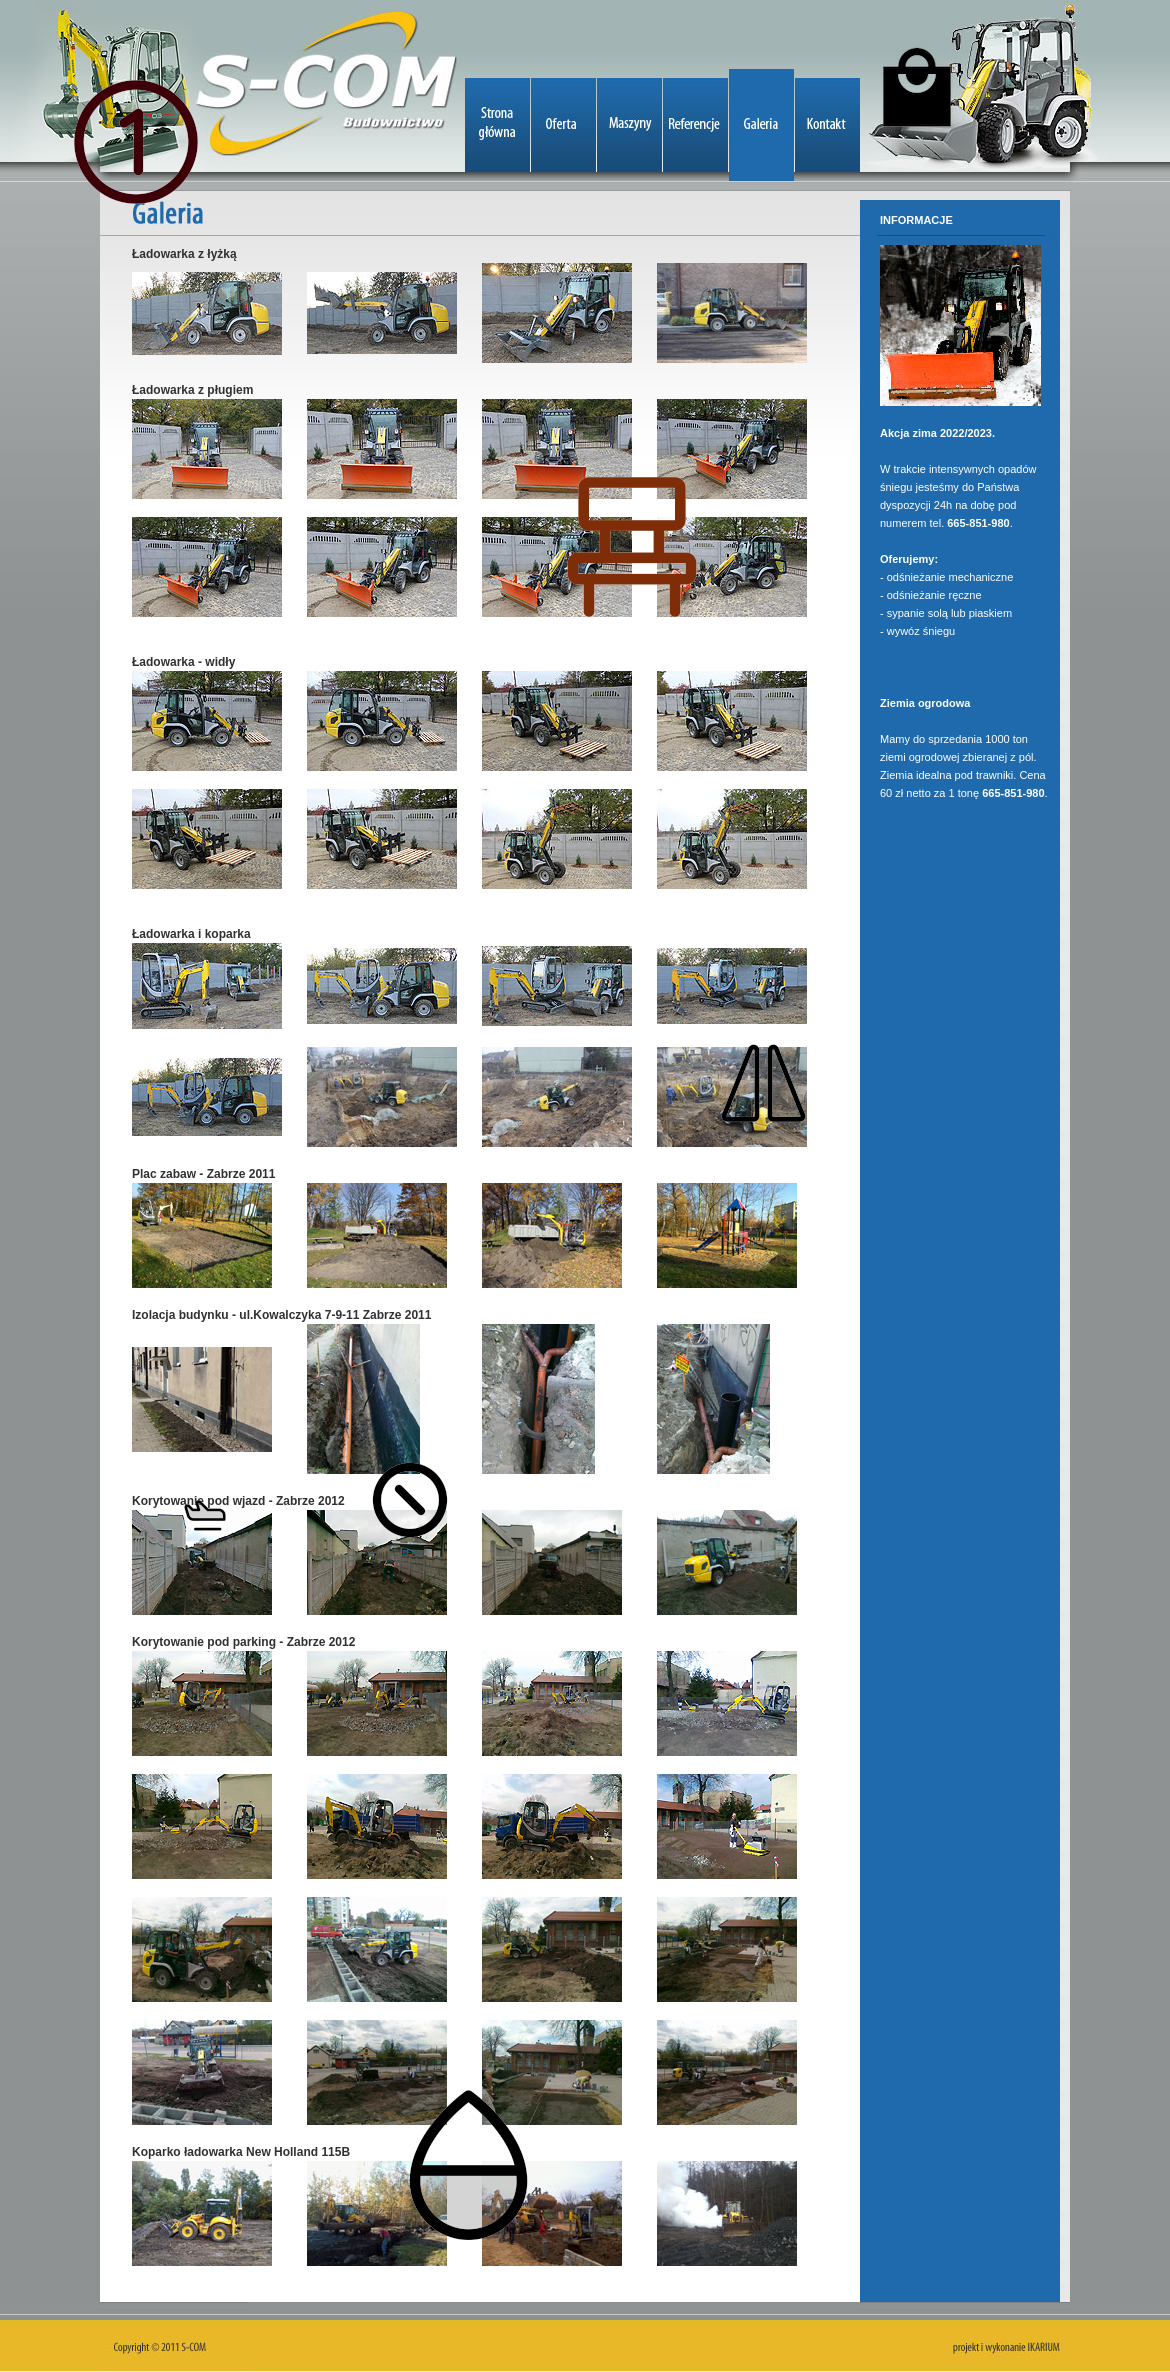 This screenshot has width=1170, height=2372. I want to click on open shopping bag or cart, so click(917, 89).